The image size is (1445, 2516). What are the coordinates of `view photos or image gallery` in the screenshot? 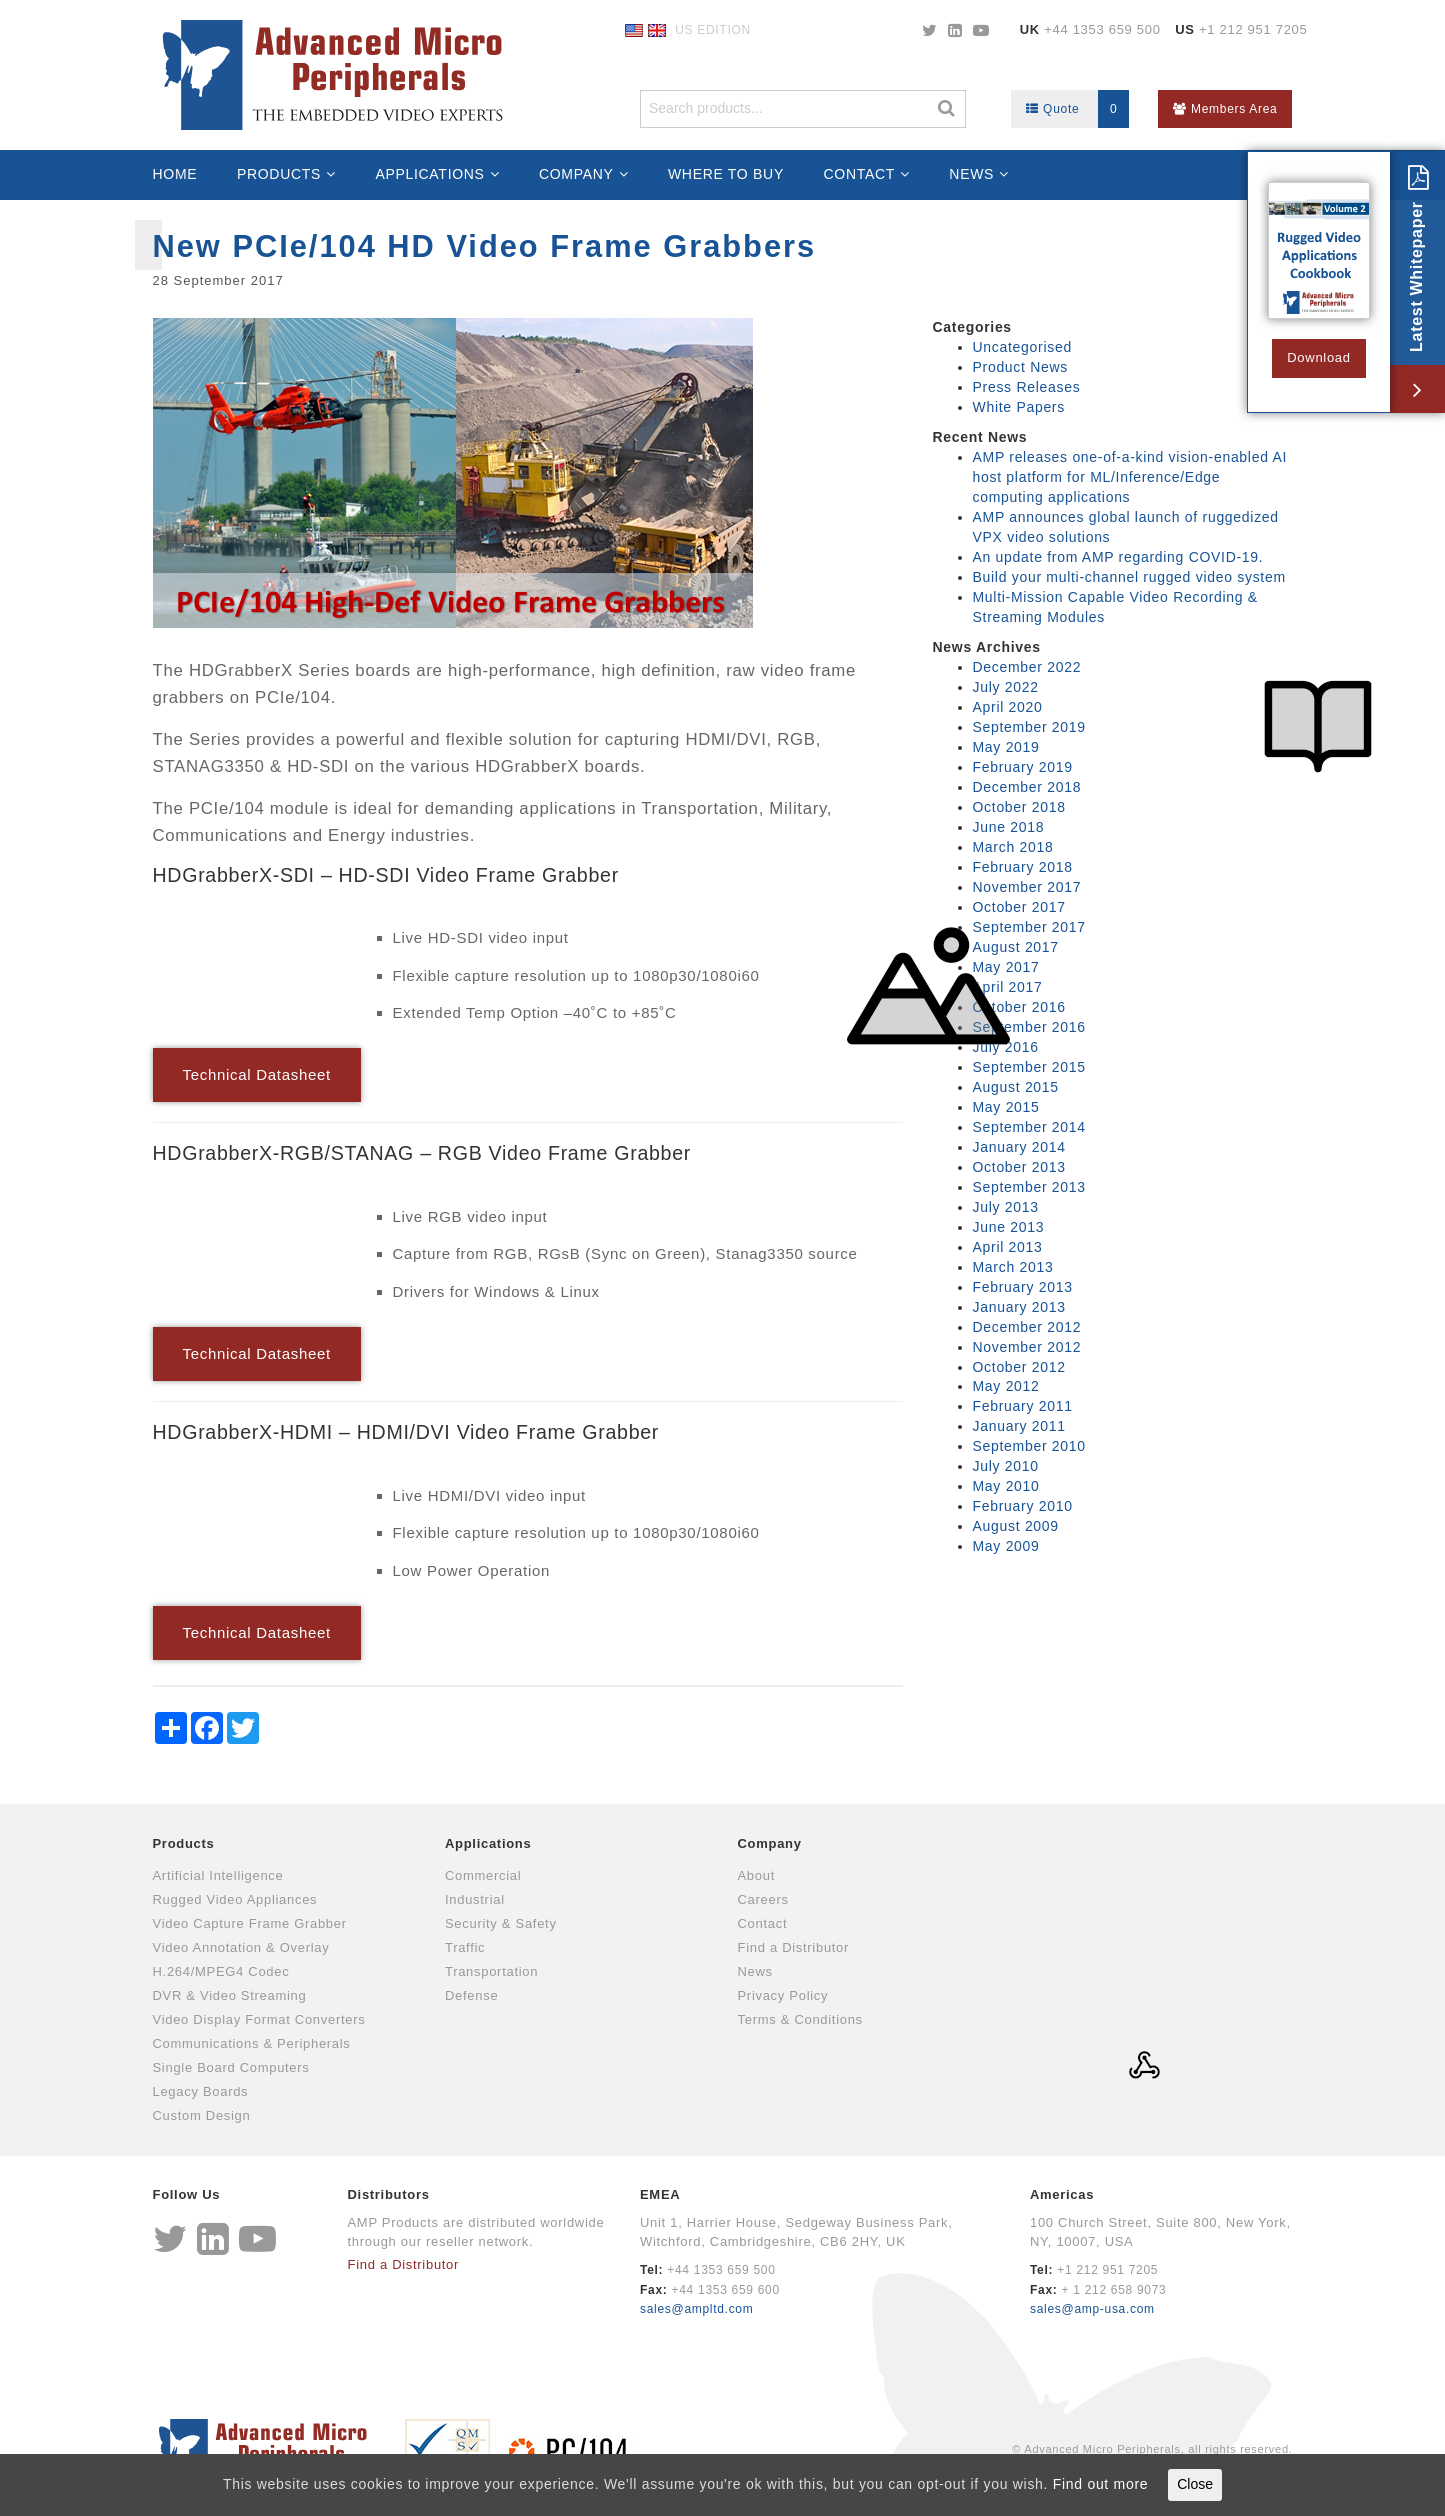 It's located at (928, 993).